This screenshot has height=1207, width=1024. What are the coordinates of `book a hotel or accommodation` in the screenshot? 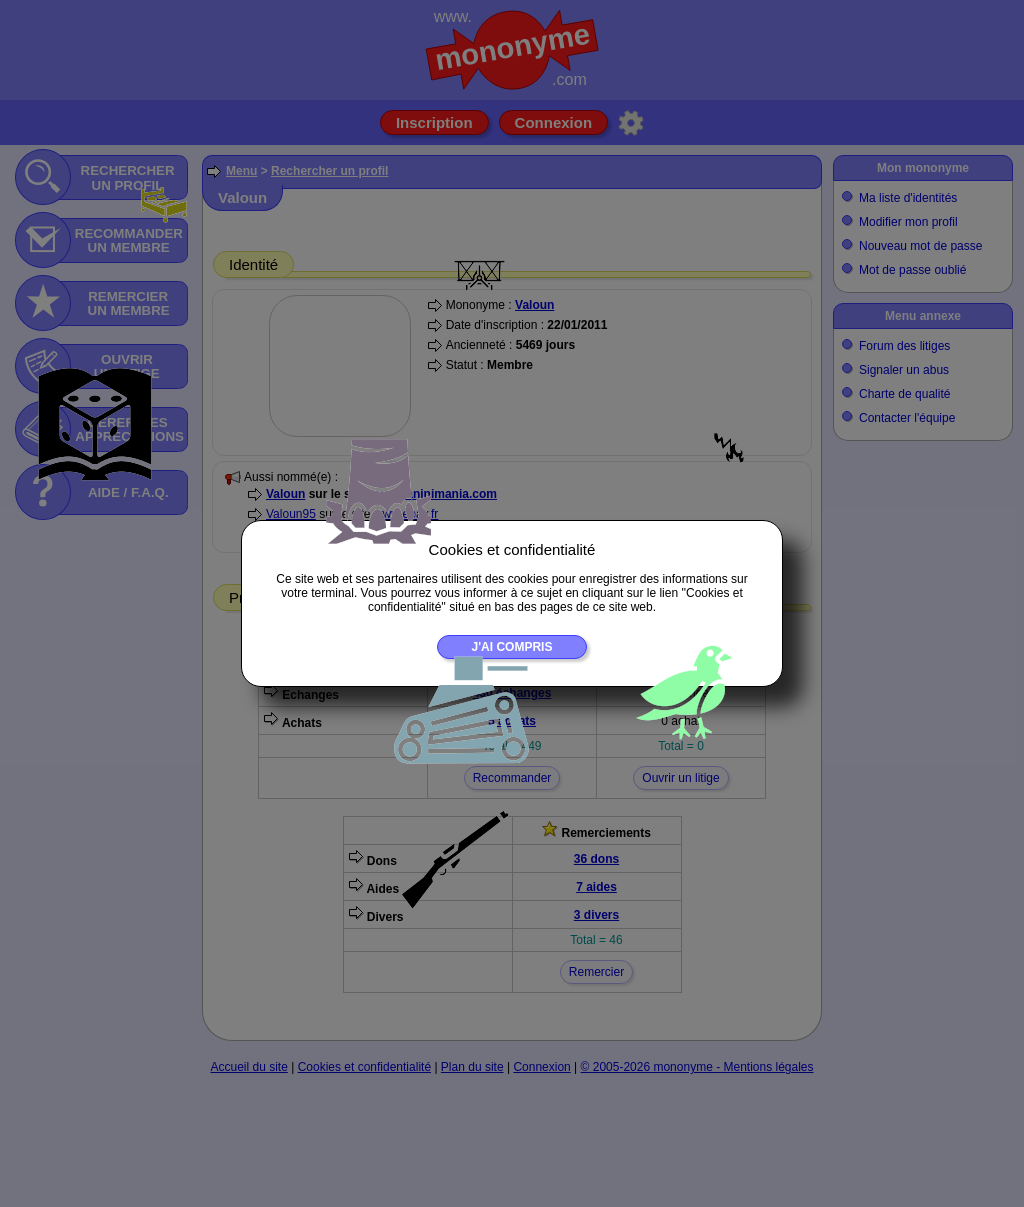 It's located at (164, 205).